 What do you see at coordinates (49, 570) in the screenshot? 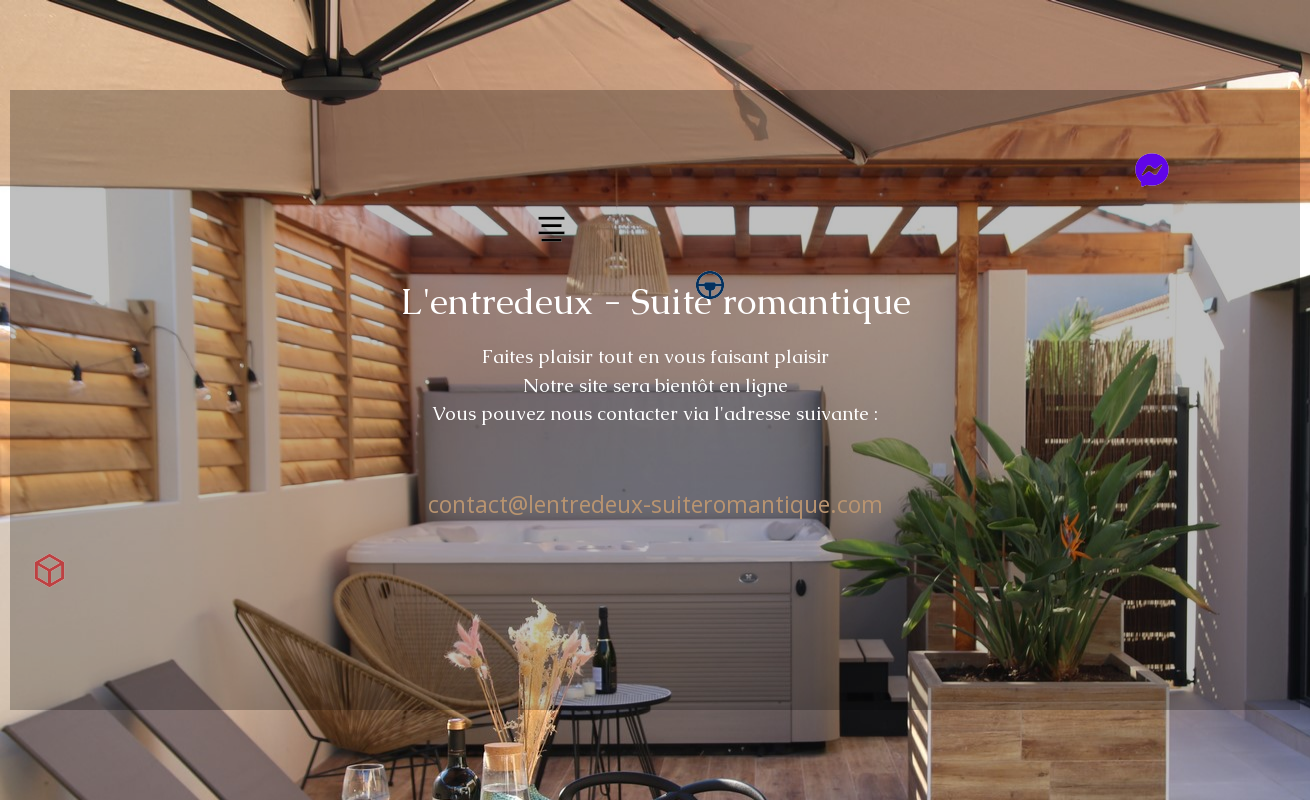
I see `view 3d objects or models` at bounding box center [49, 570].